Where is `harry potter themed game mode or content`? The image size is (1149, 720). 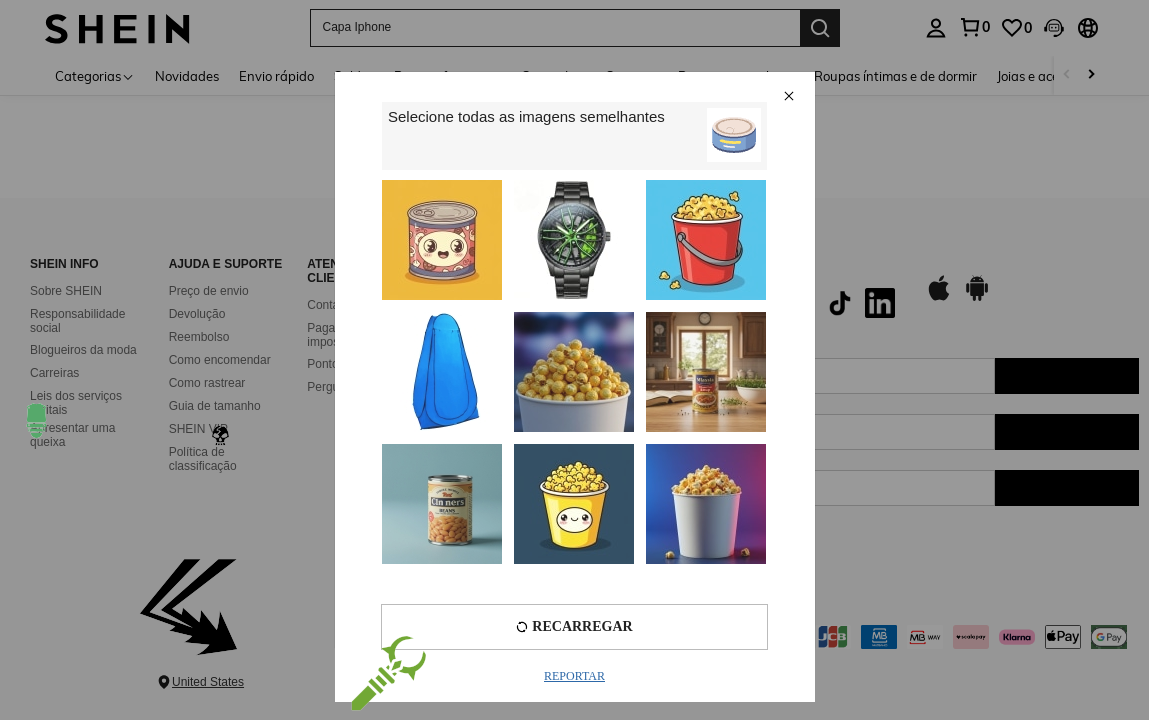 harry potter themed game mode or content is located at coordinates (220, 435).